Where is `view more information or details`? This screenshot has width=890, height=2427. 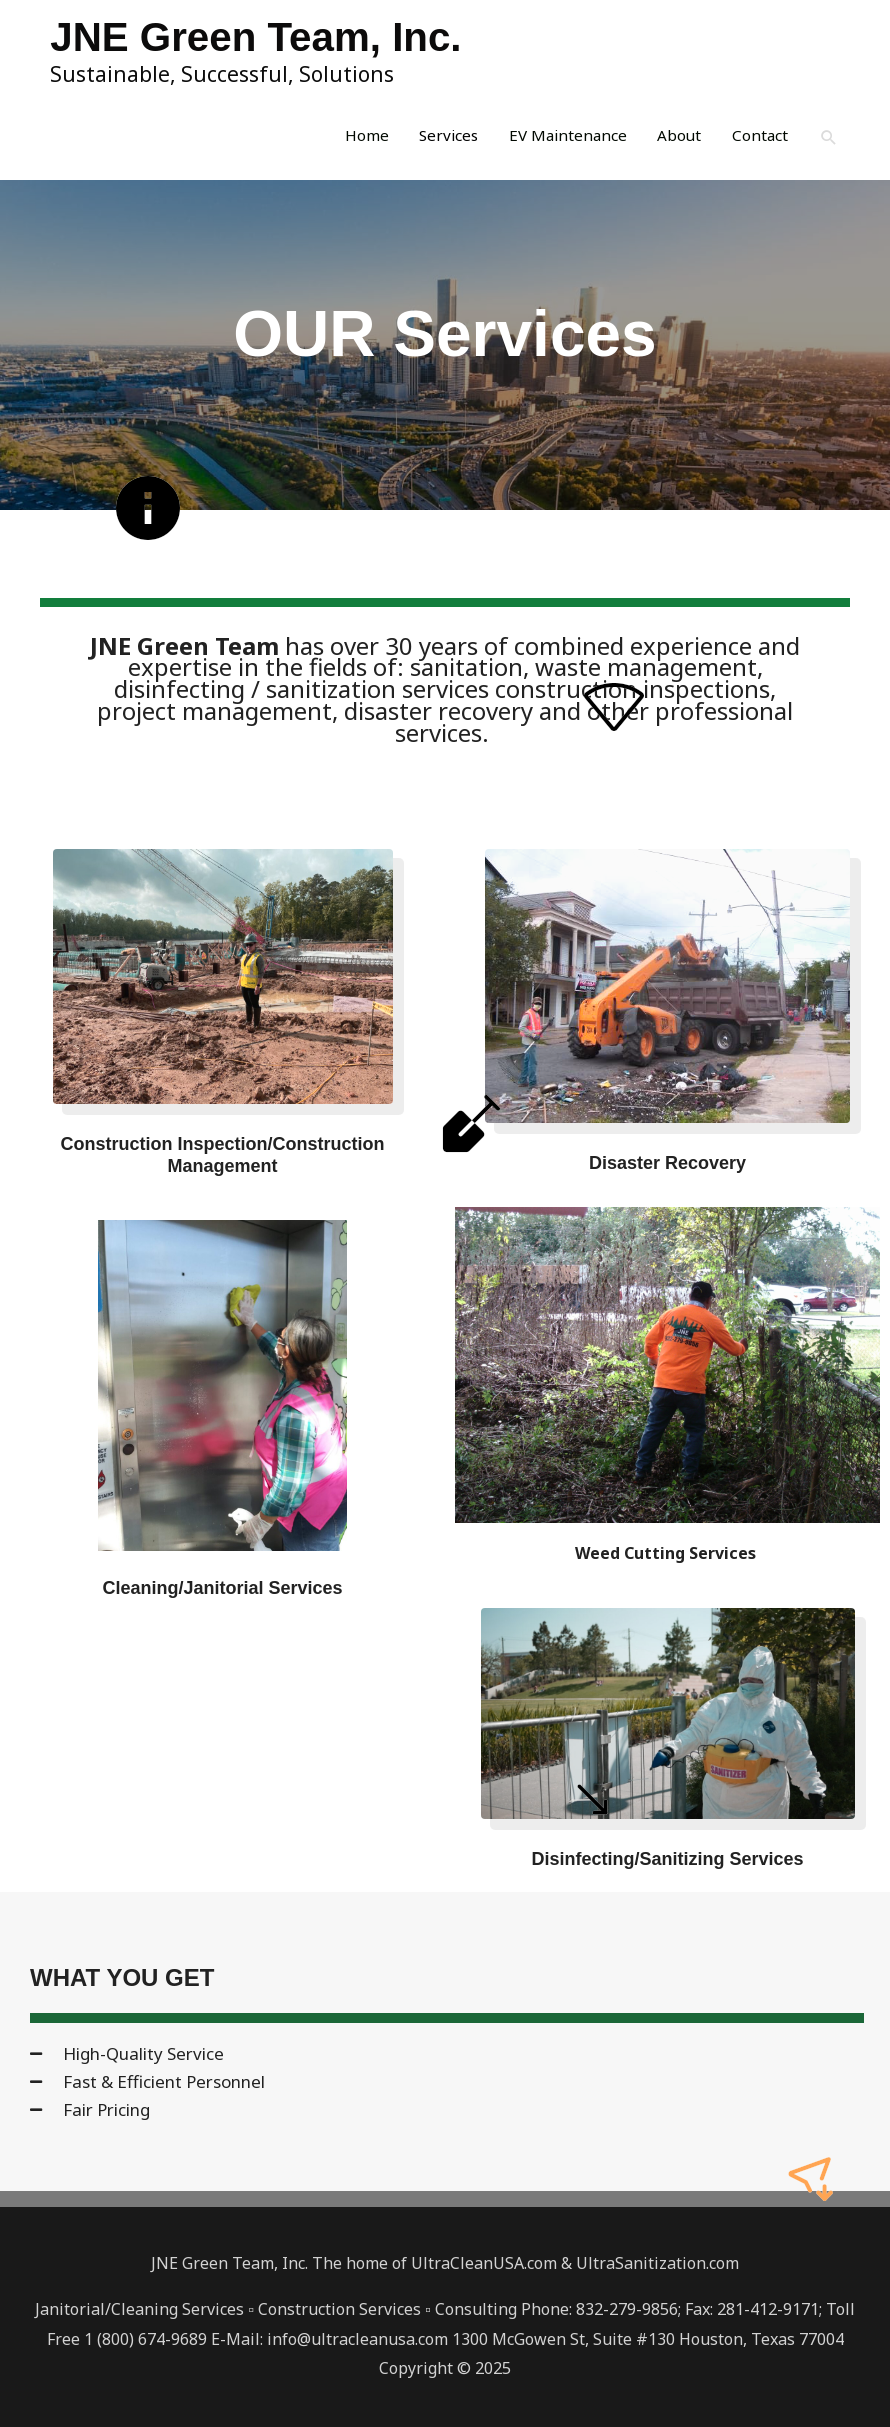 view more information or details is located at coordinates (148, 508).